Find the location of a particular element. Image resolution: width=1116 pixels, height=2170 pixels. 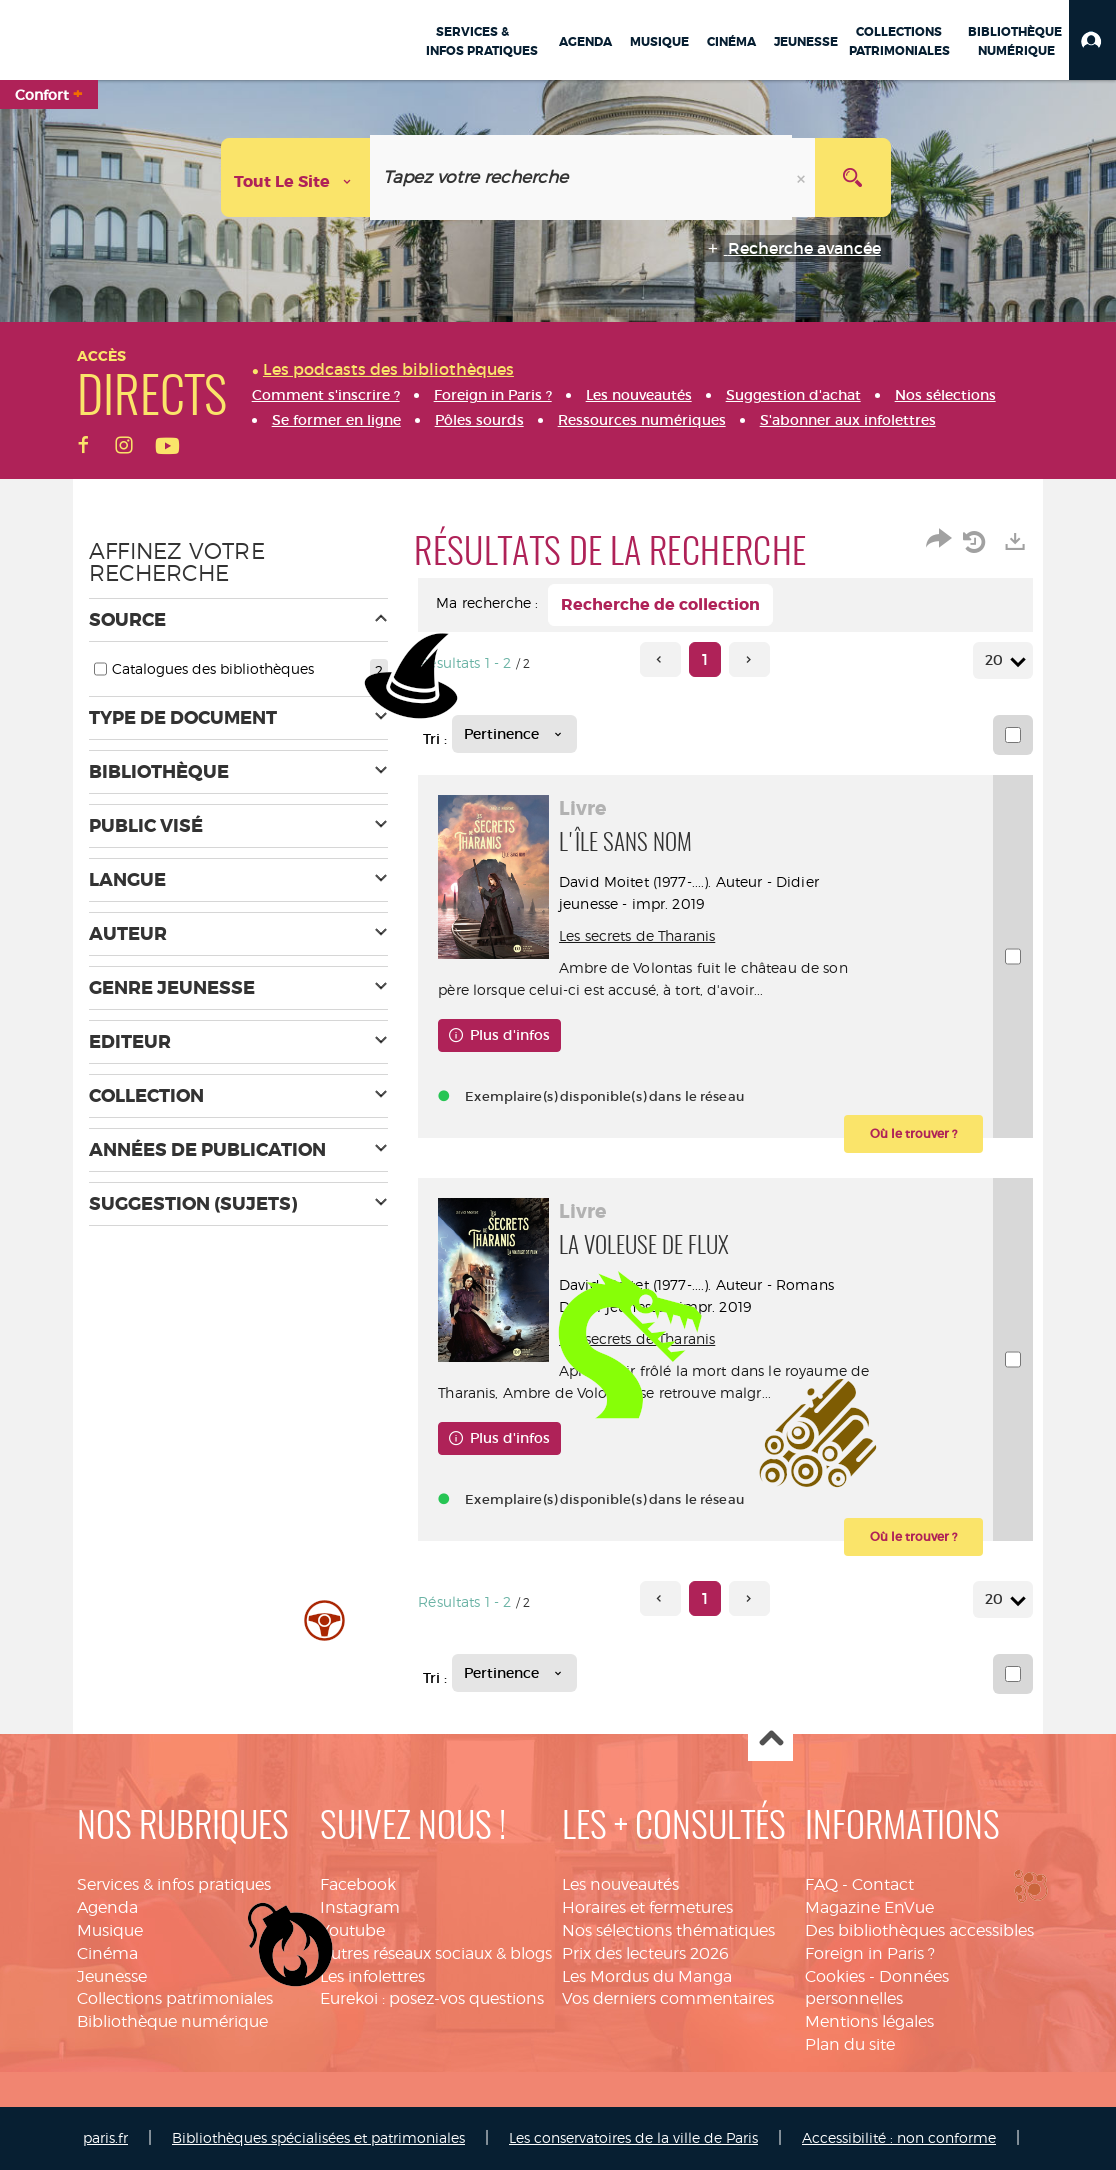

select sea serpent creature in game is located at coordinates (629, 1345).